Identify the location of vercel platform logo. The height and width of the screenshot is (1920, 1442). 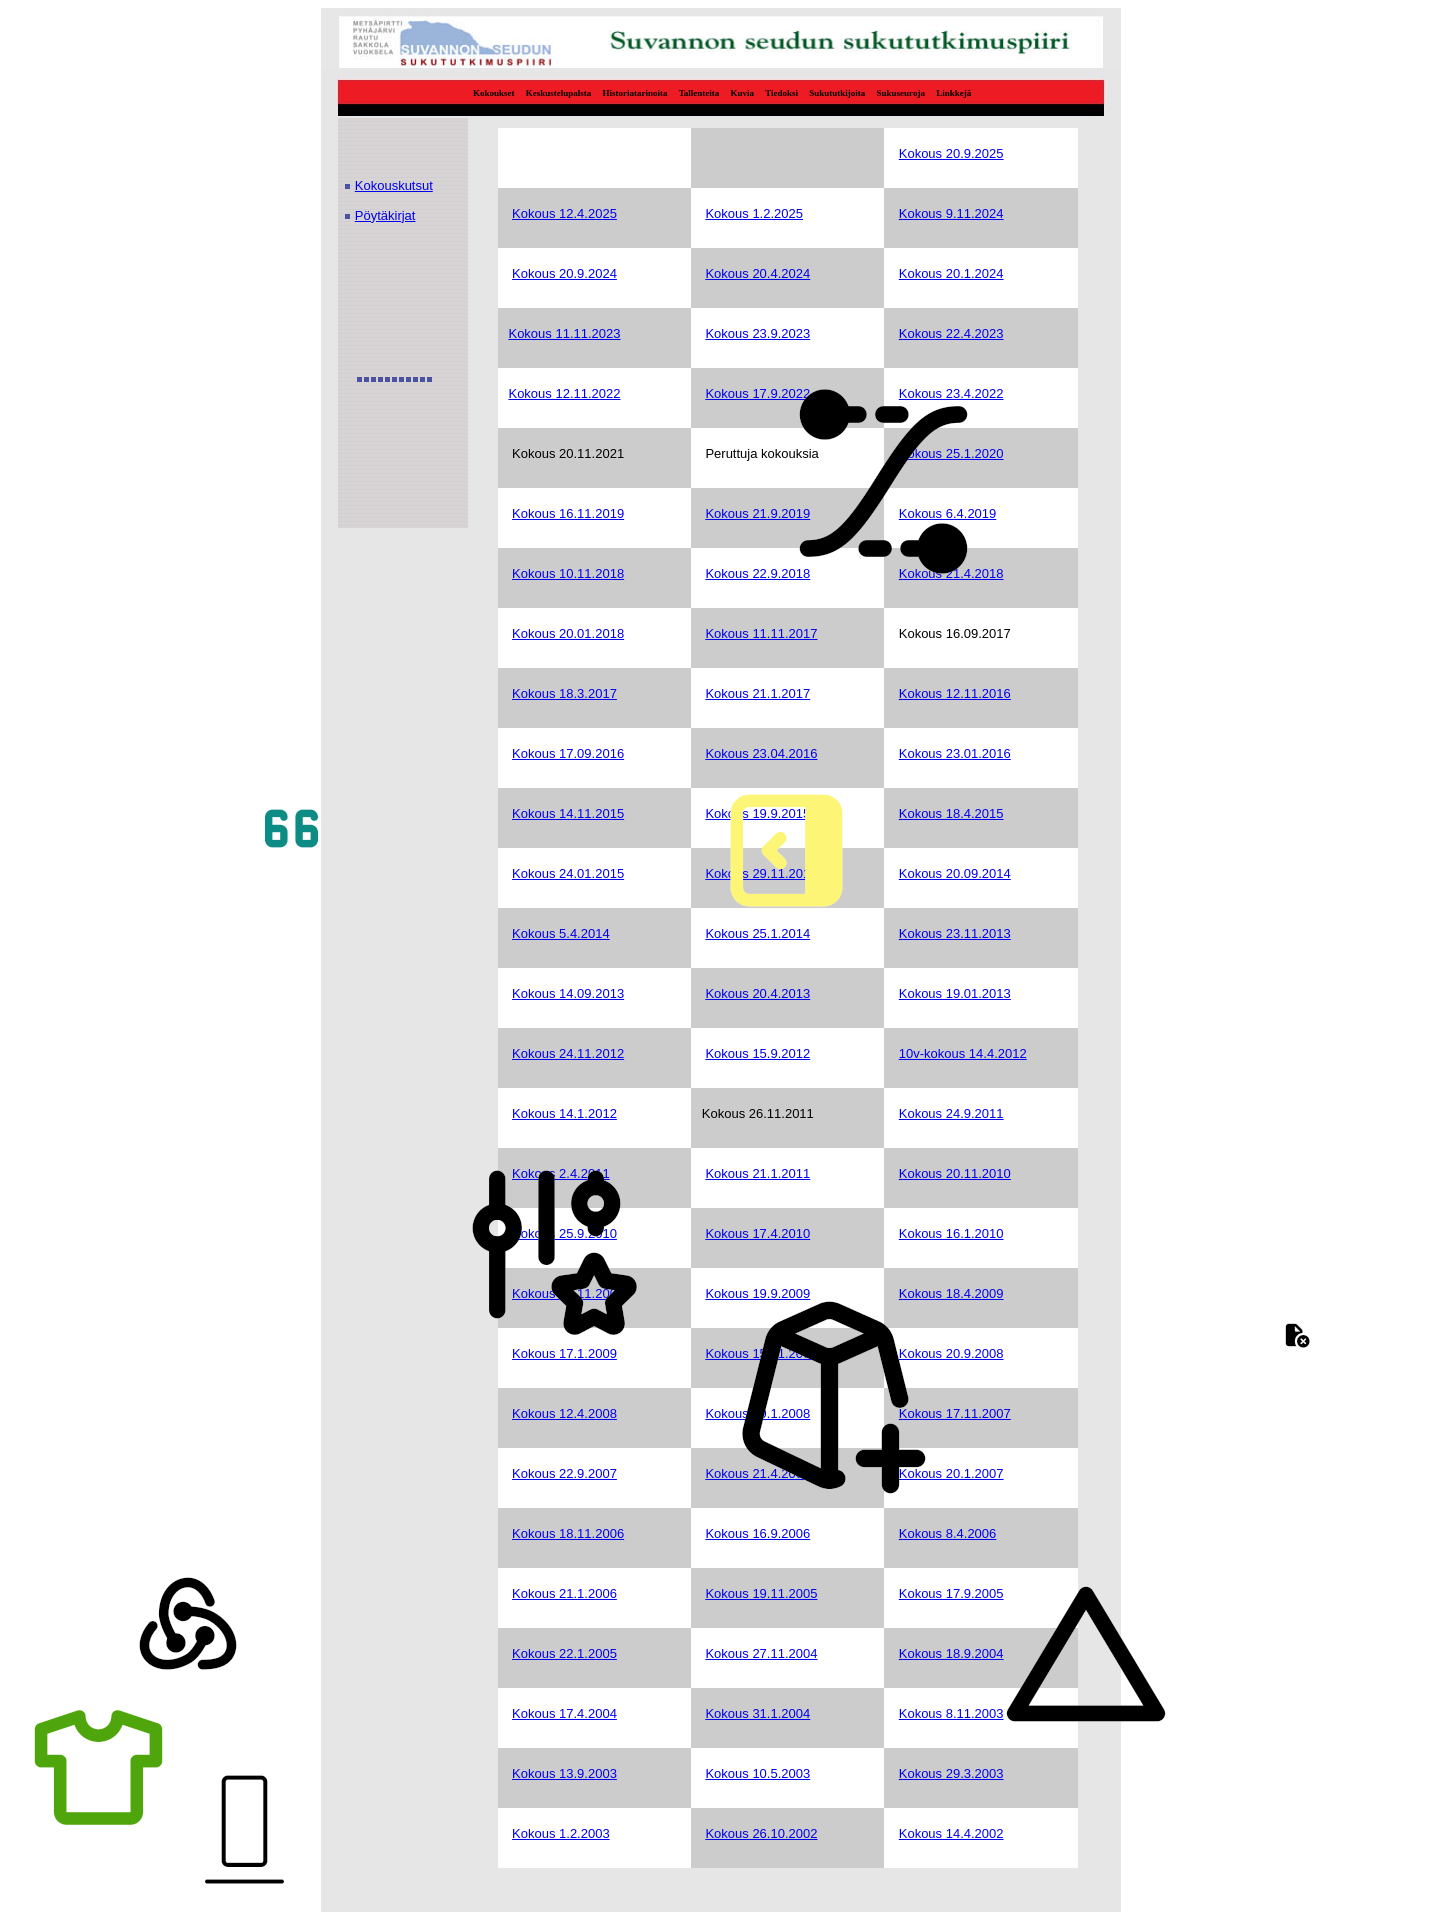
(1086, 1658).